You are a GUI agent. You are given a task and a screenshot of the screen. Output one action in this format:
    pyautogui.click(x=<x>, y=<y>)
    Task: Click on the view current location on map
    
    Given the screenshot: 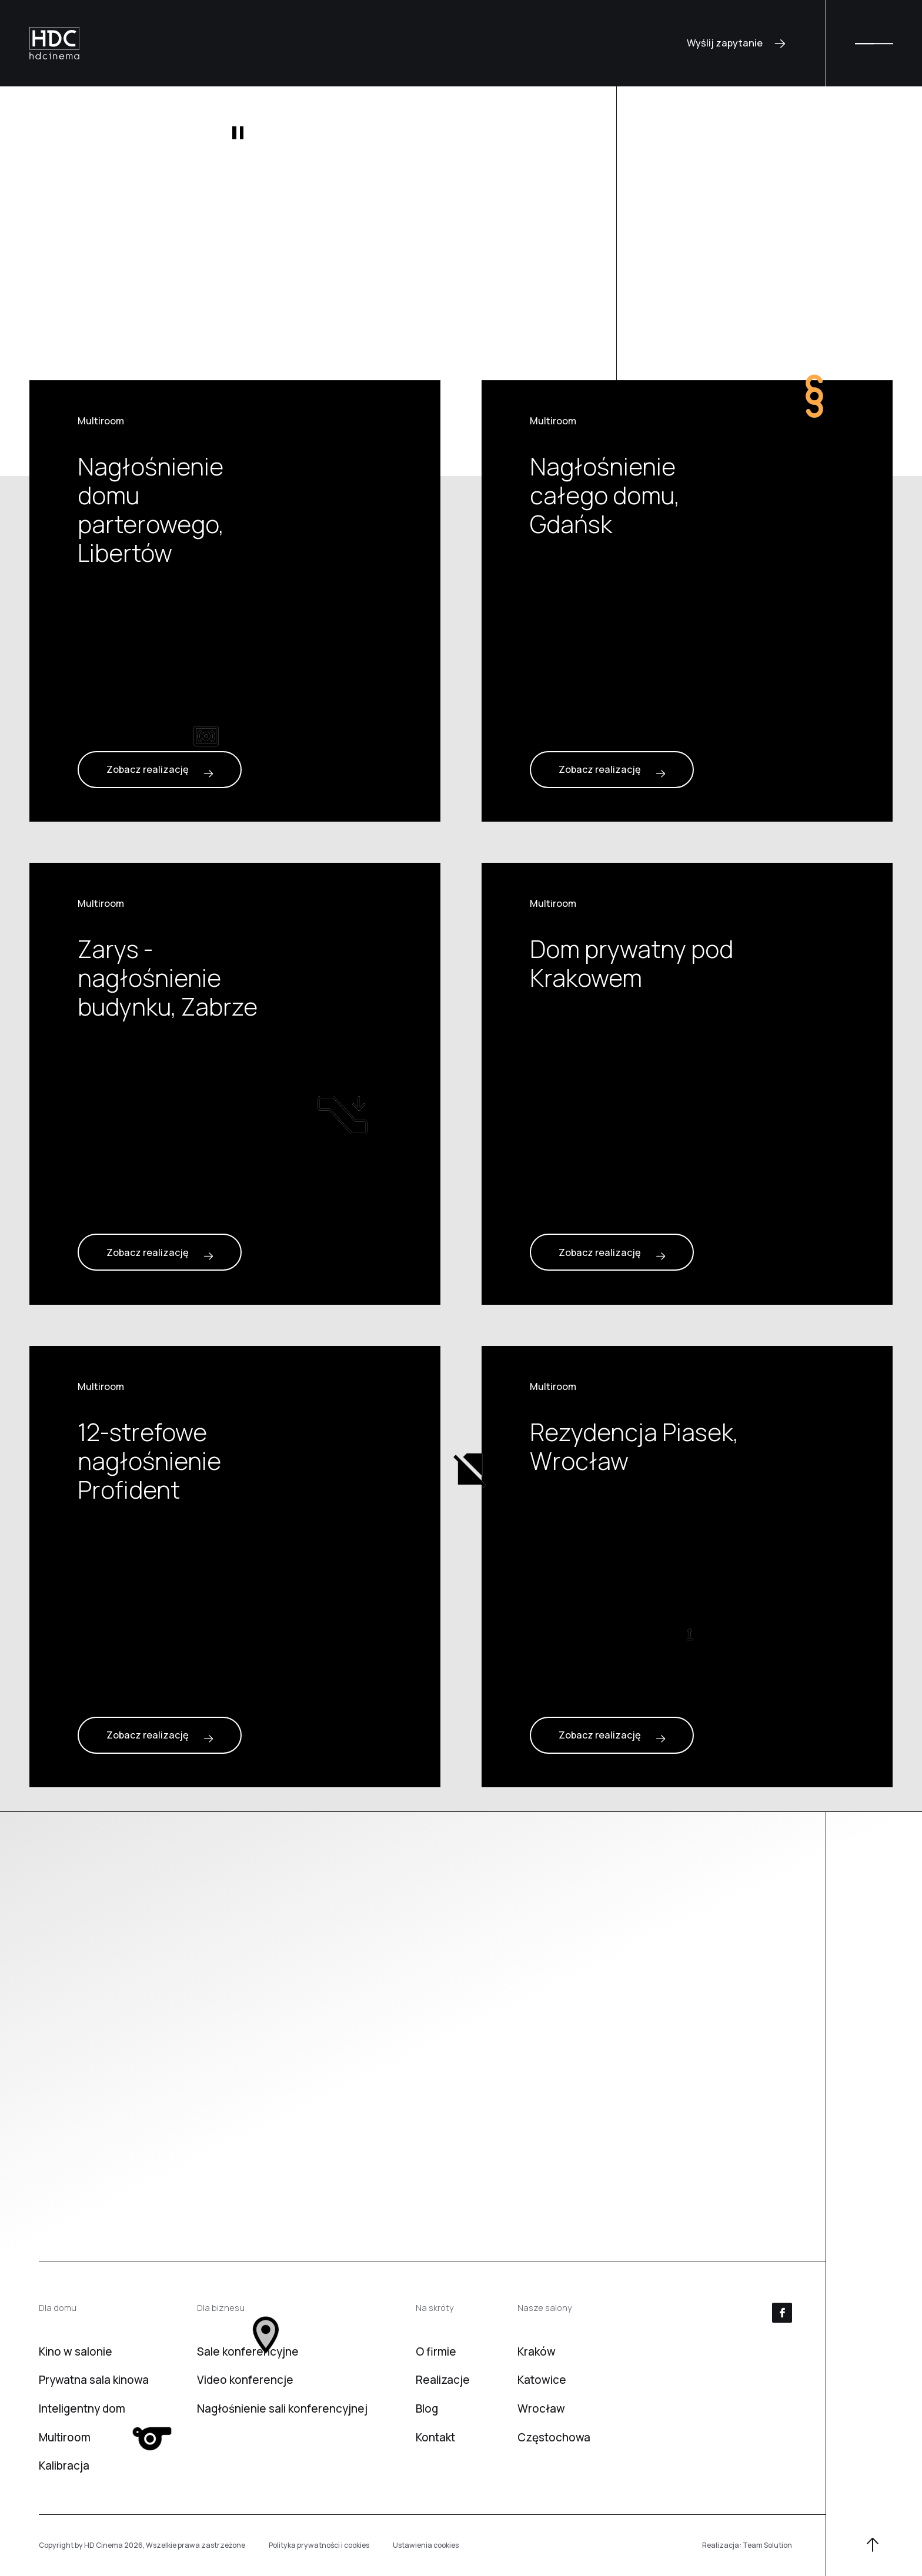 What is the action you would take?
    pyautogui.click(x=266, y=2335)
    